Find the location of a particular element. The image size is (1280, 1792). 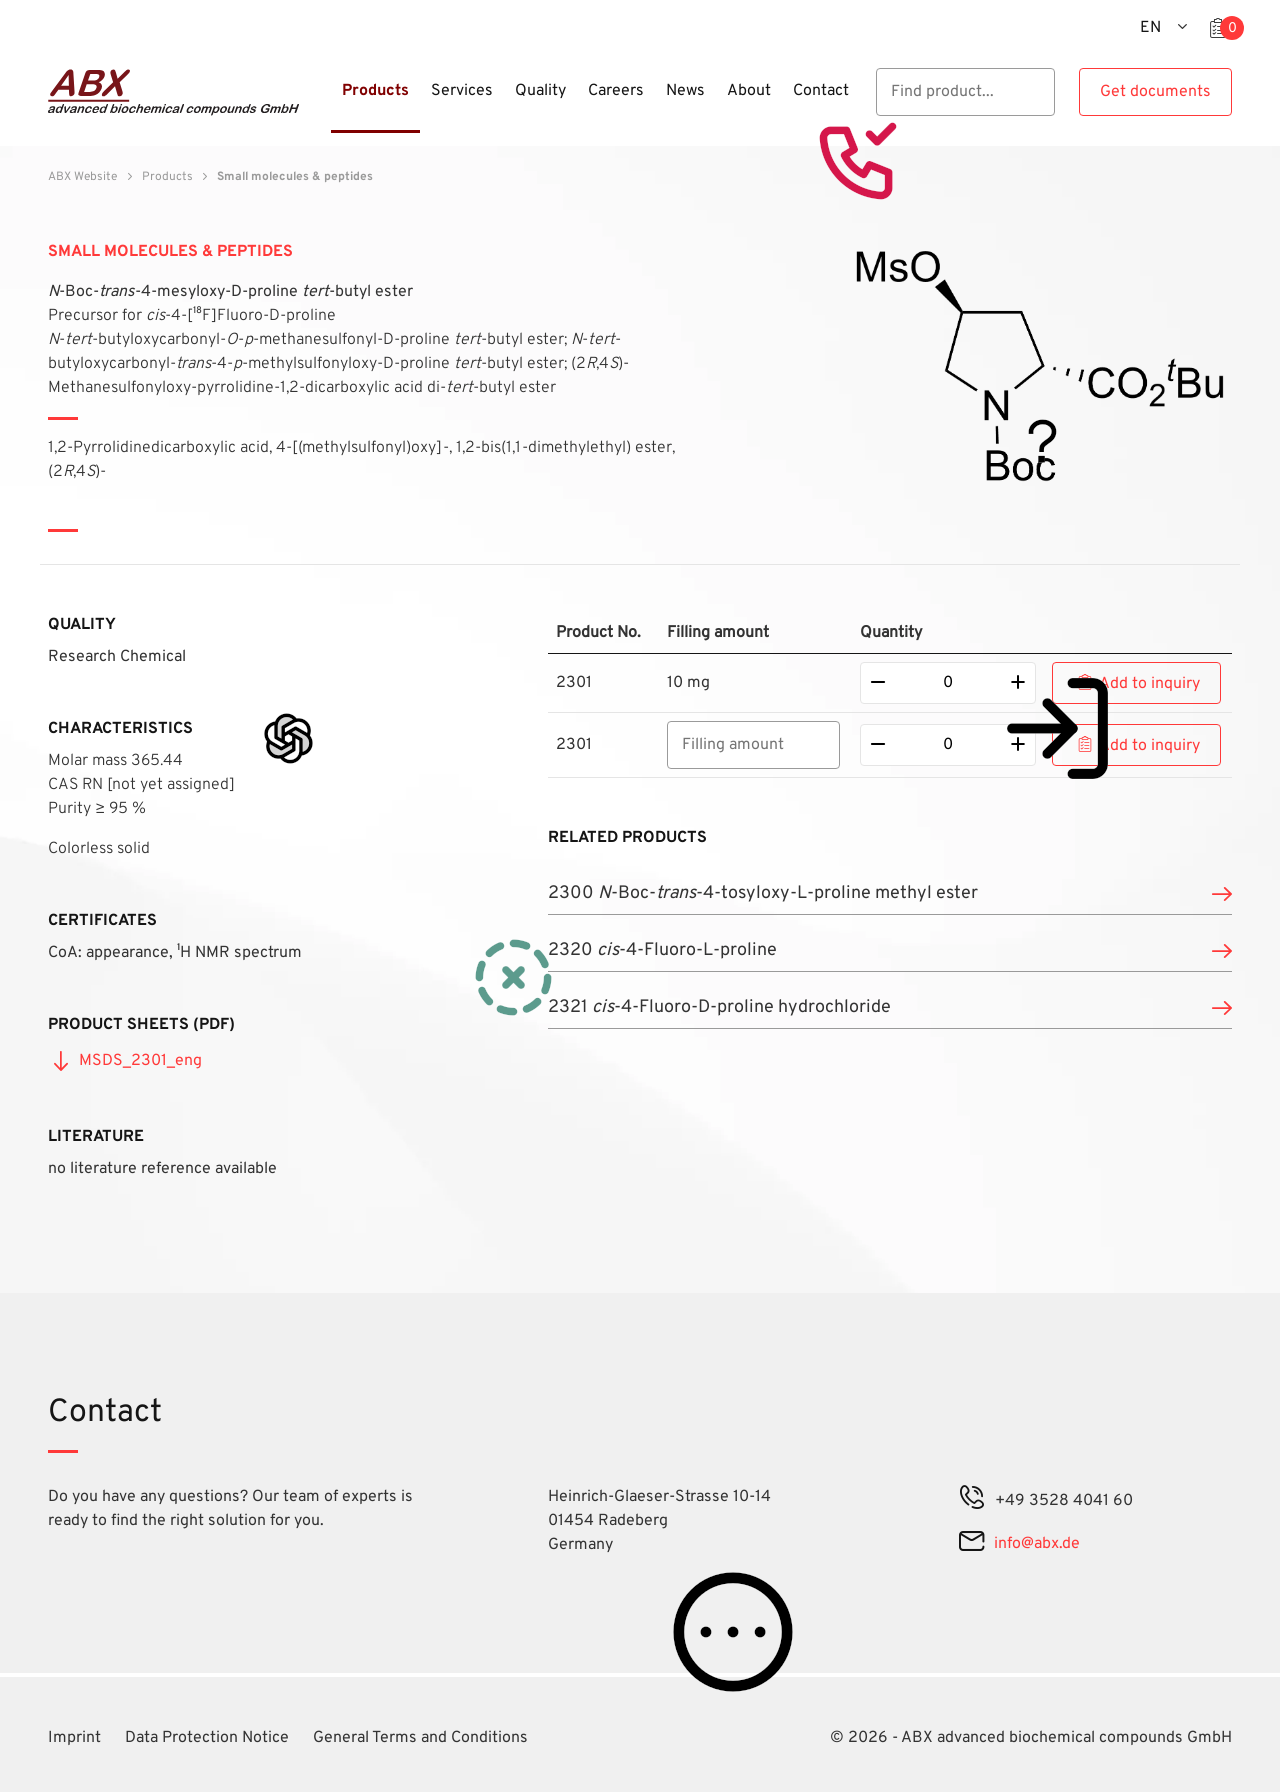

sign in to your account is located at coordinates (1057, 728).